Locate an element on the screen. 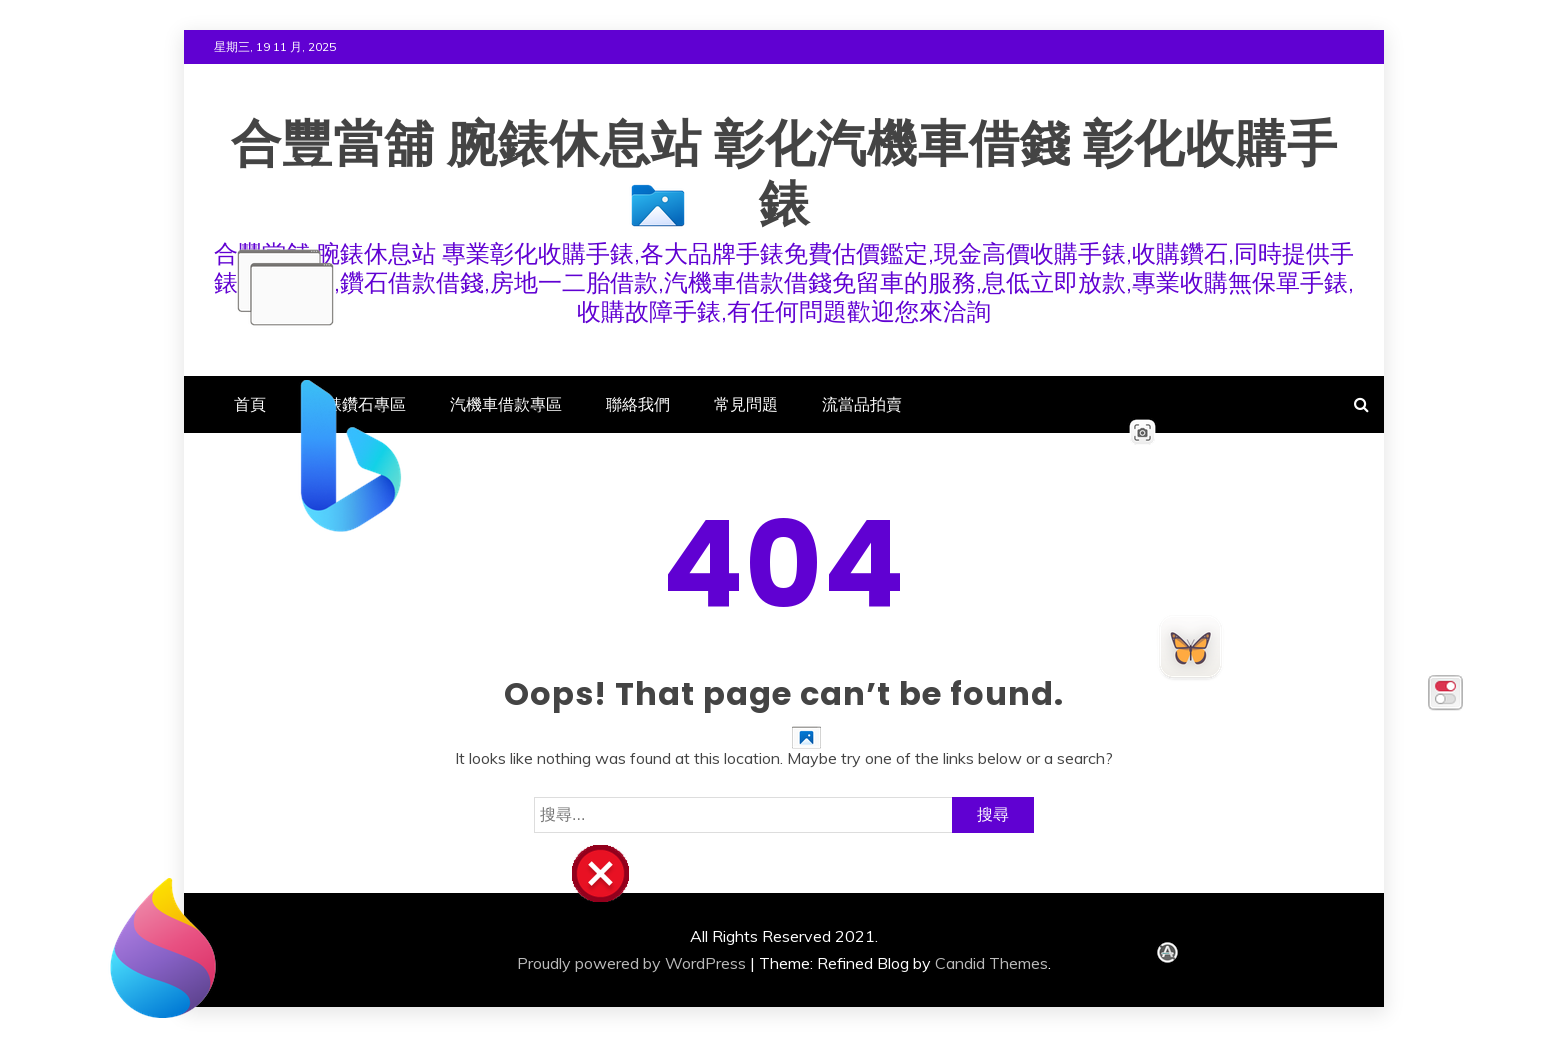  indicates a OneDrive sync error is located at coordinates (600, 873).